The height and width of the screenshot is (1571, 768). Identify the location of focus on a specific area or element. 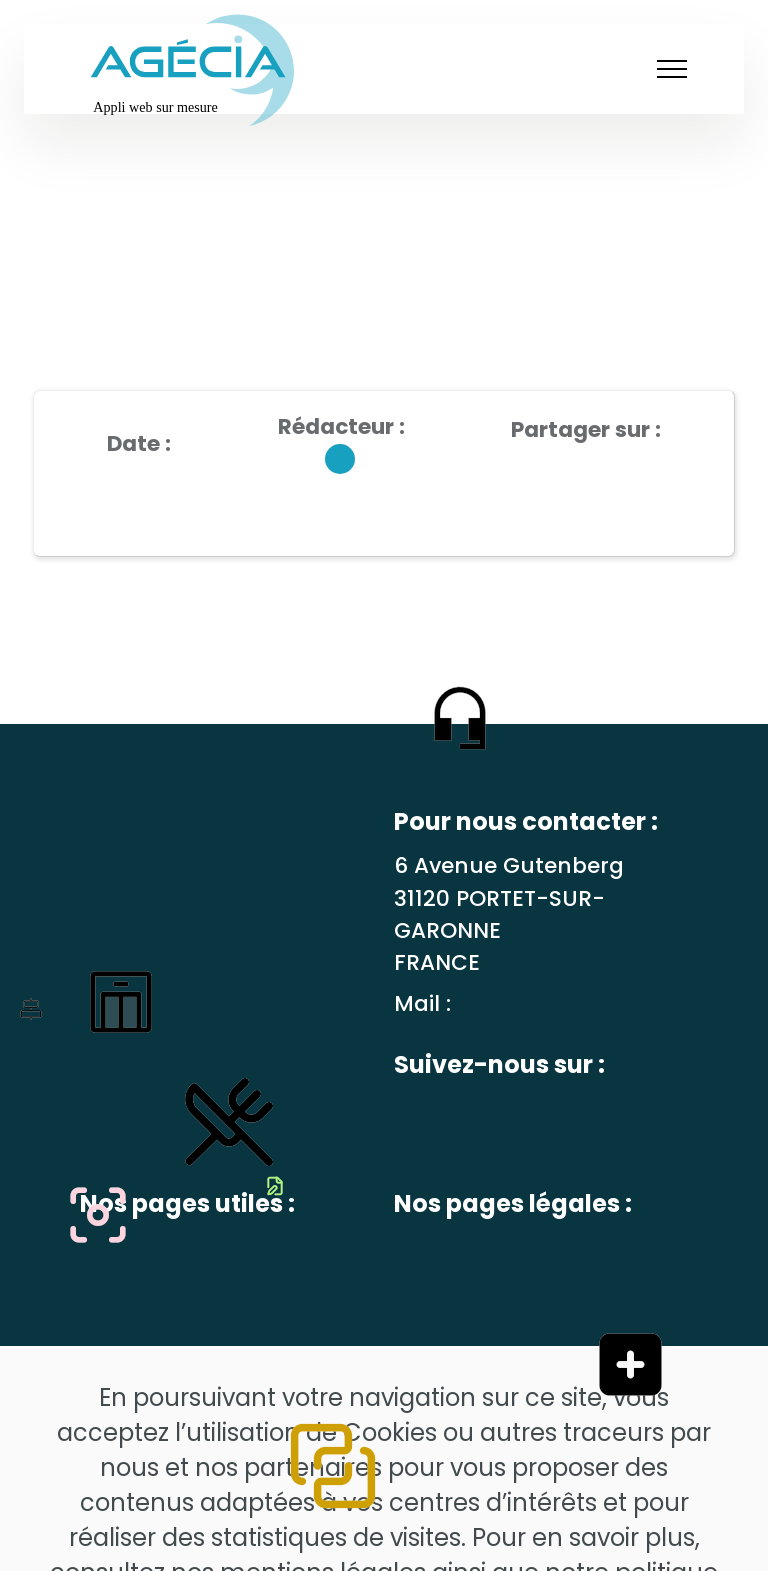
(98, 1215).